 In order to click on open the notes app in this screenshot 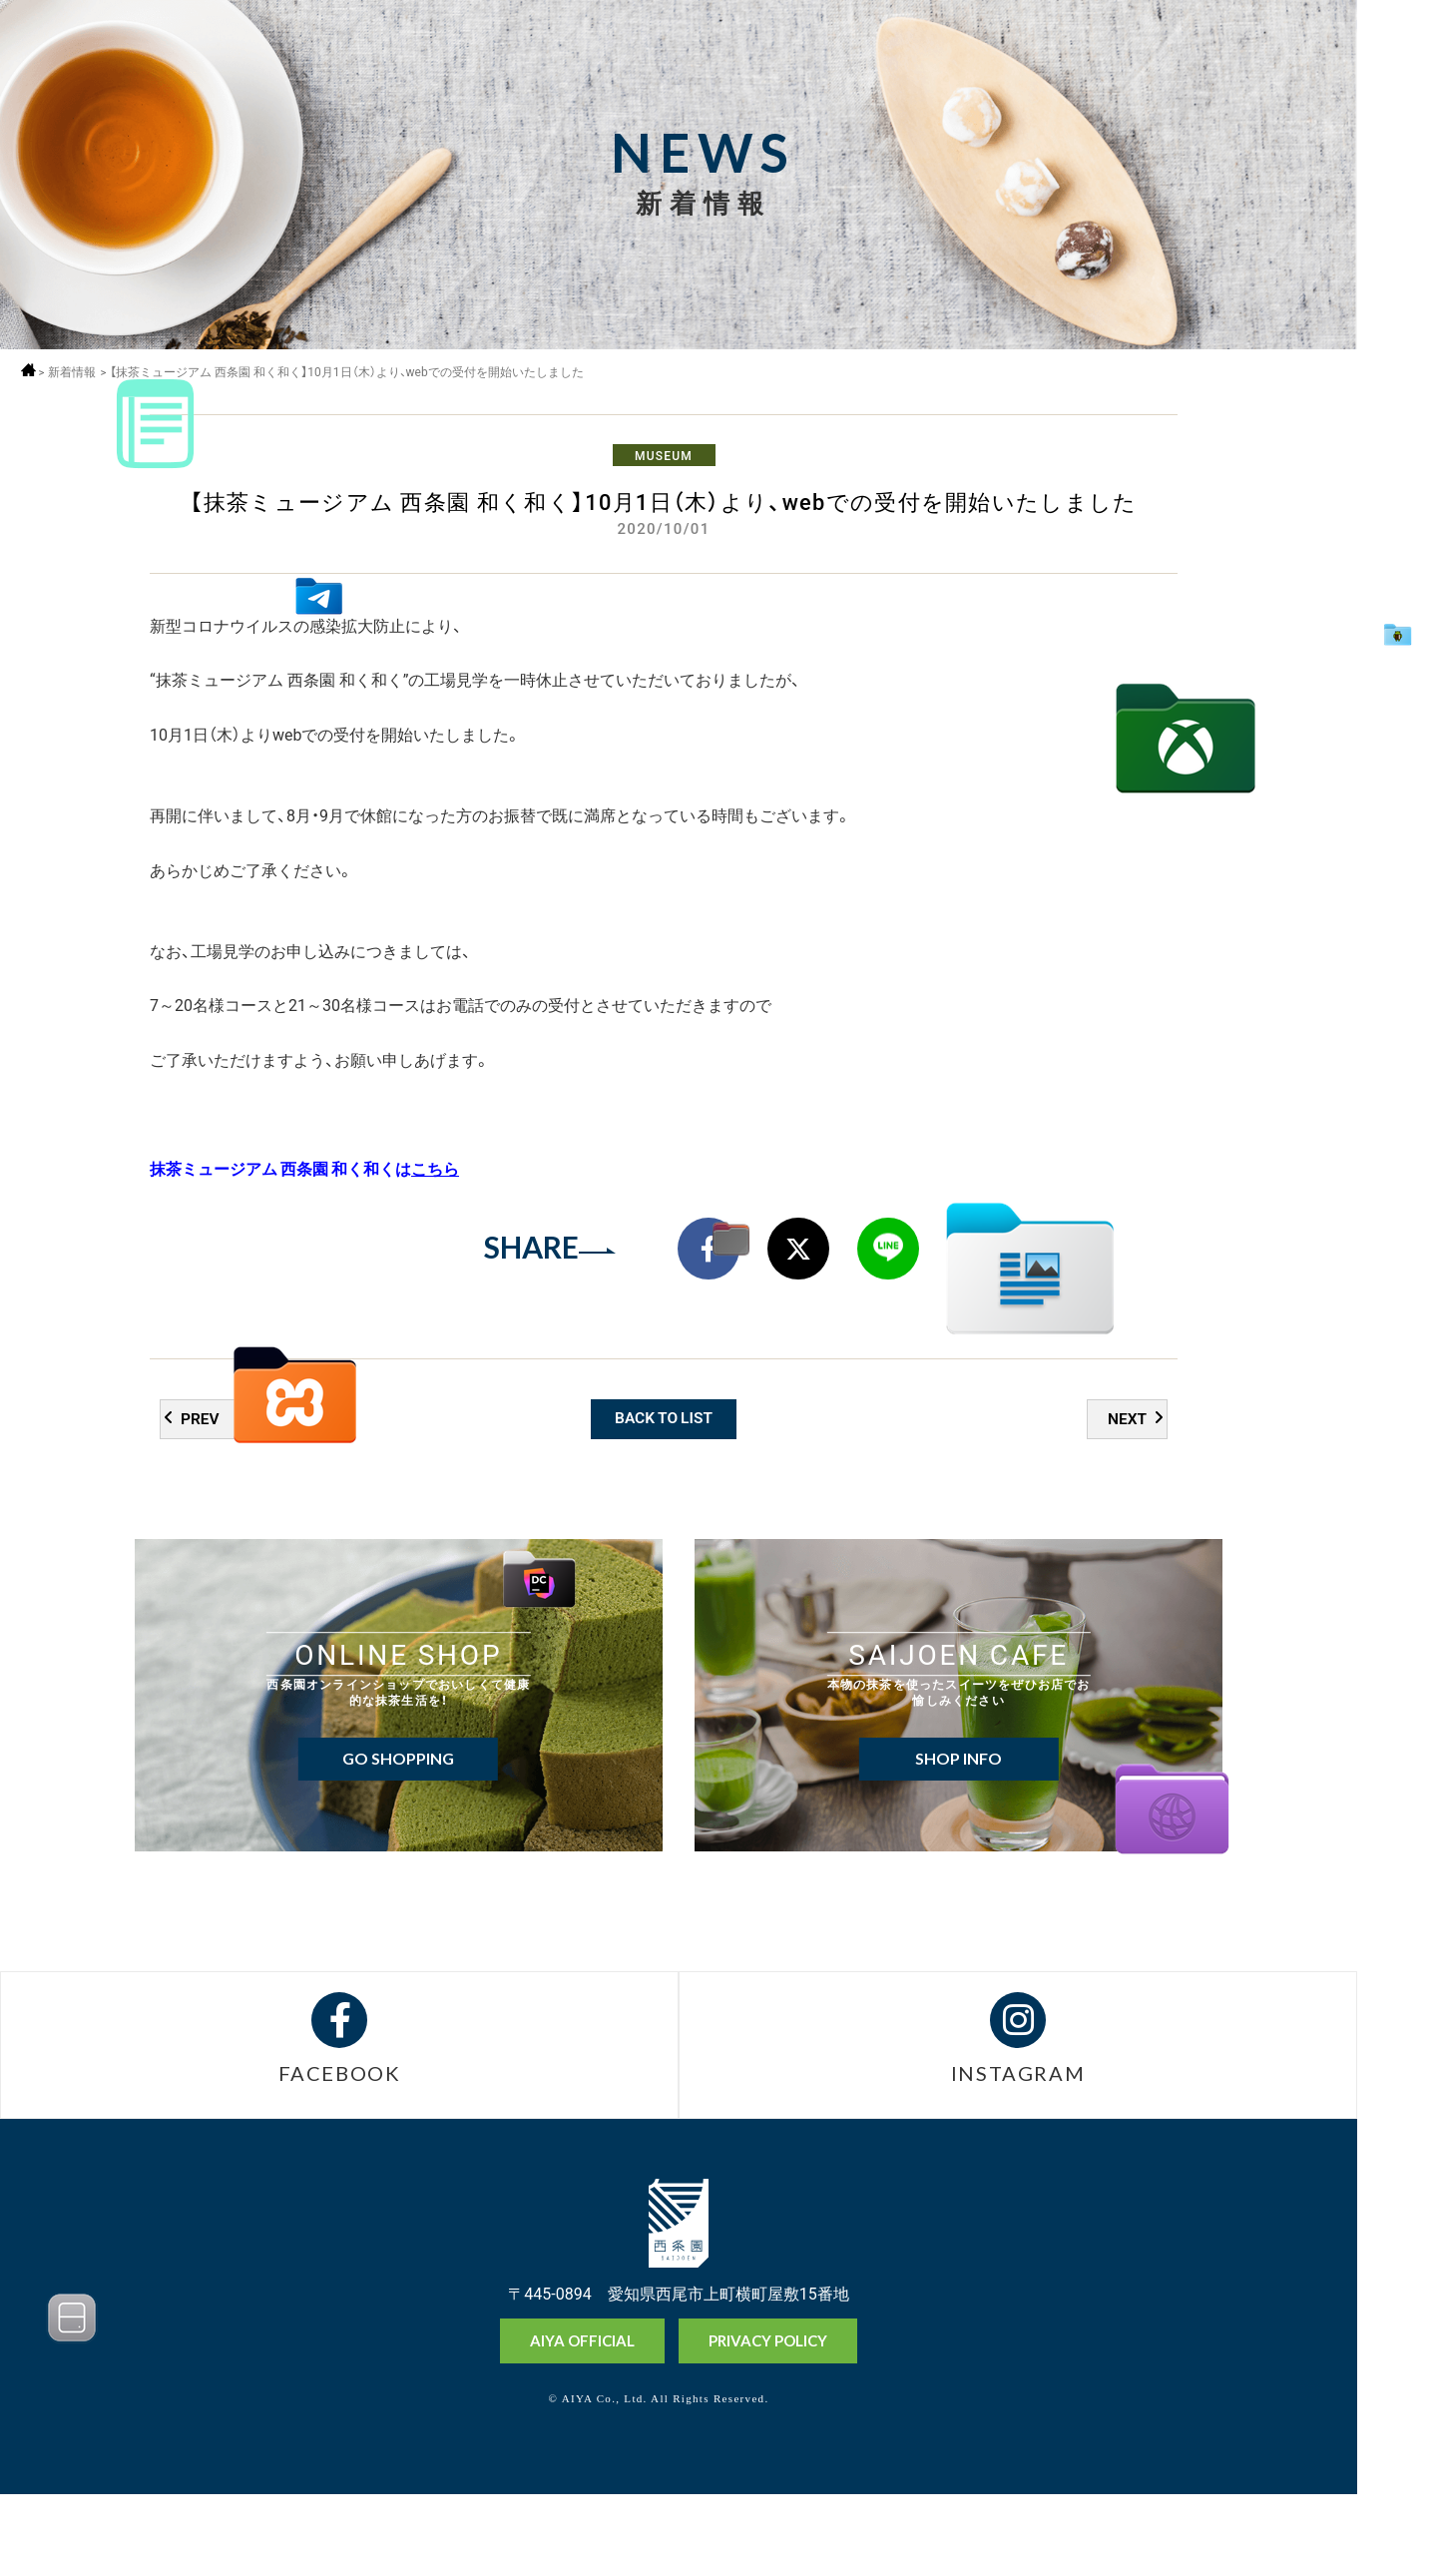, I will do `click(158, 426)`.